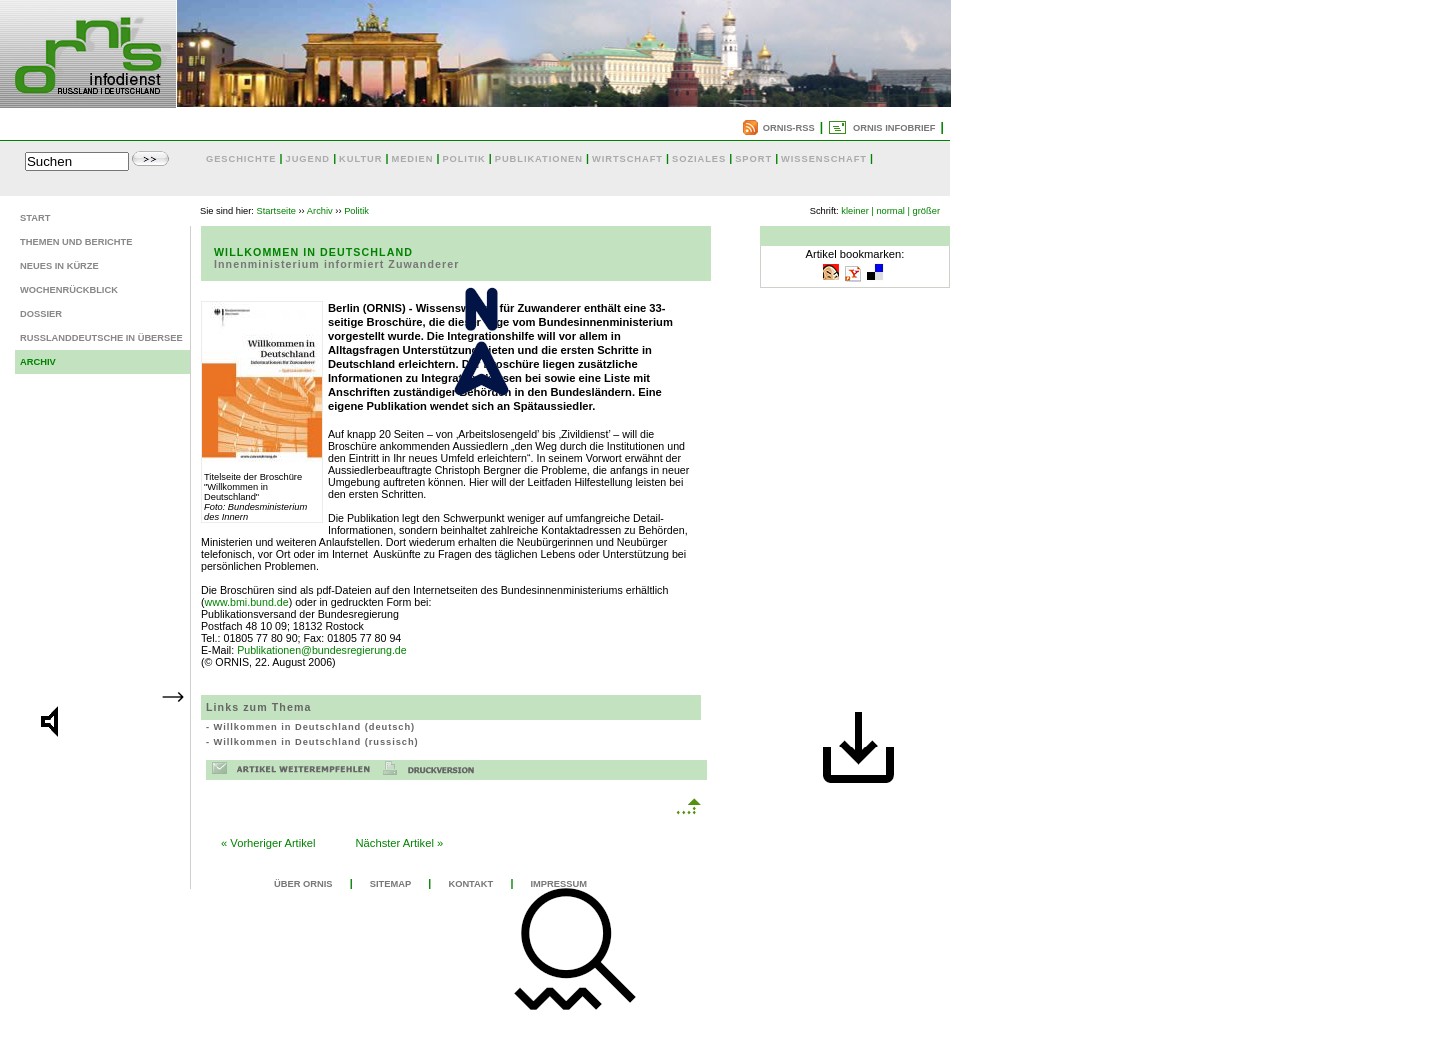 This screenshot has height=1056, width=1440. I want to click on download file to device, so click(858, 747).